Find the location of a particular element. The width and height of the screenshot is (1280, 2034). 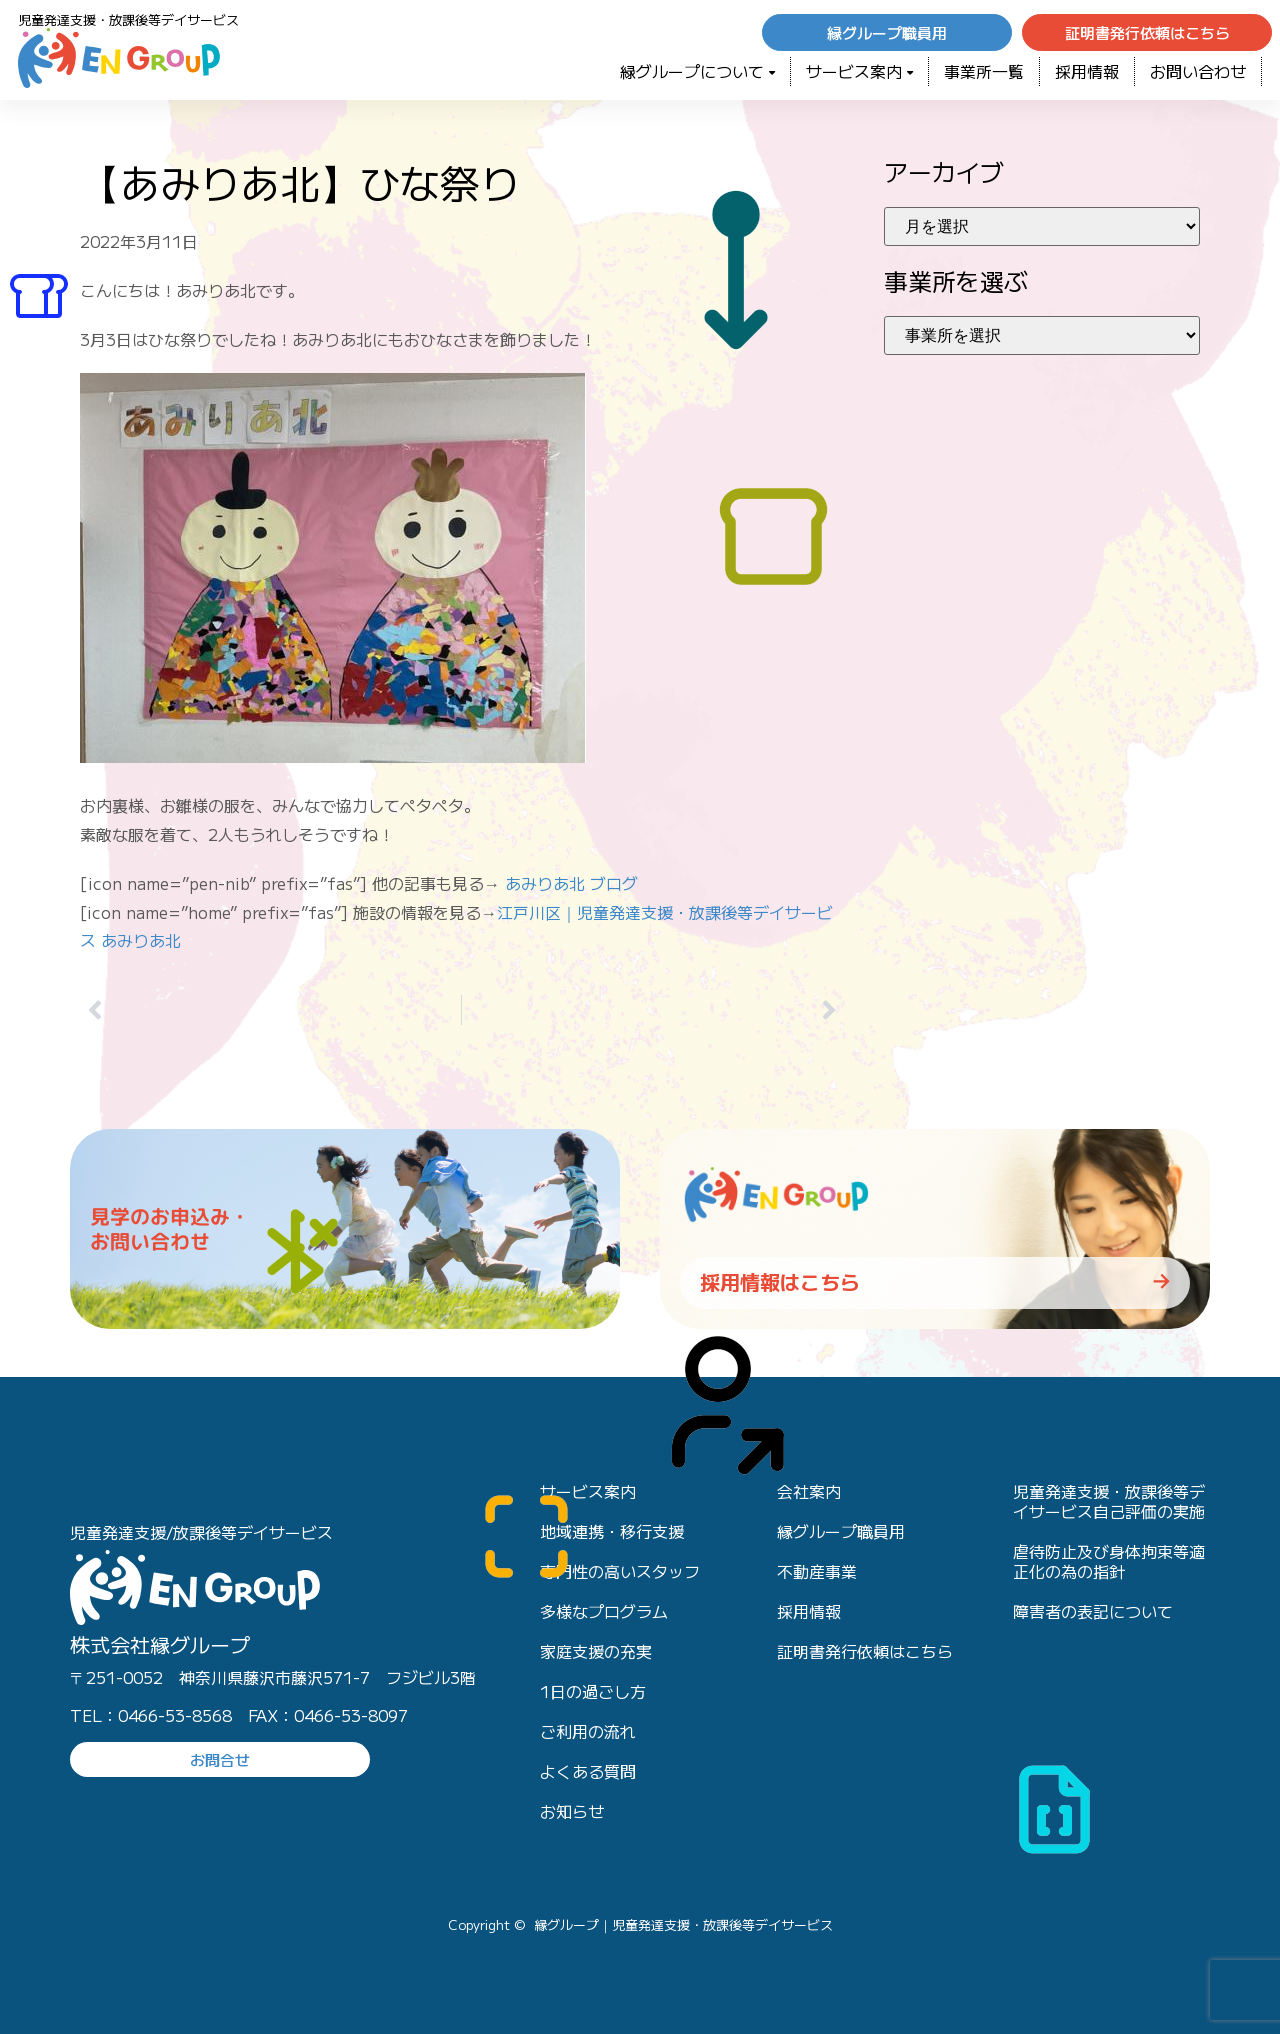

share a user profile is located at coordinates (718, 1402).